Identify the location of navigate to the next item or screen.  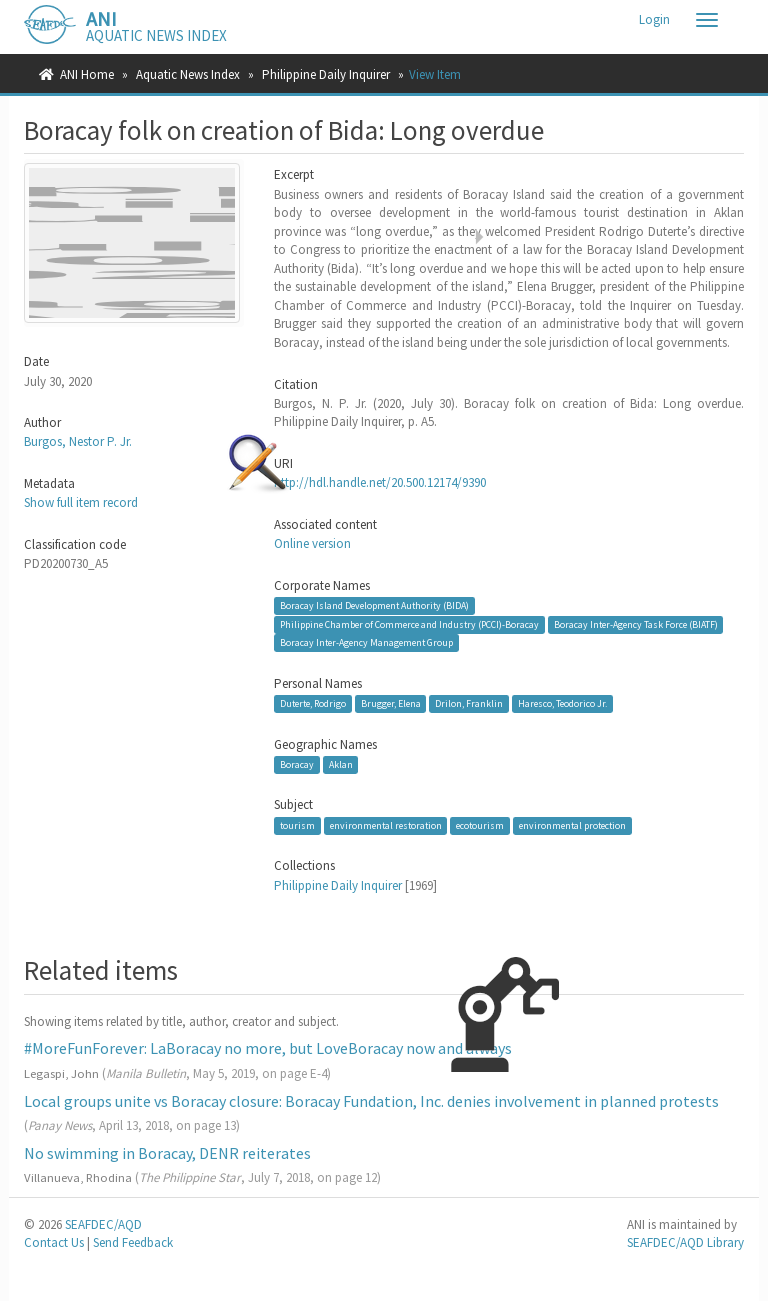
(479, 237).